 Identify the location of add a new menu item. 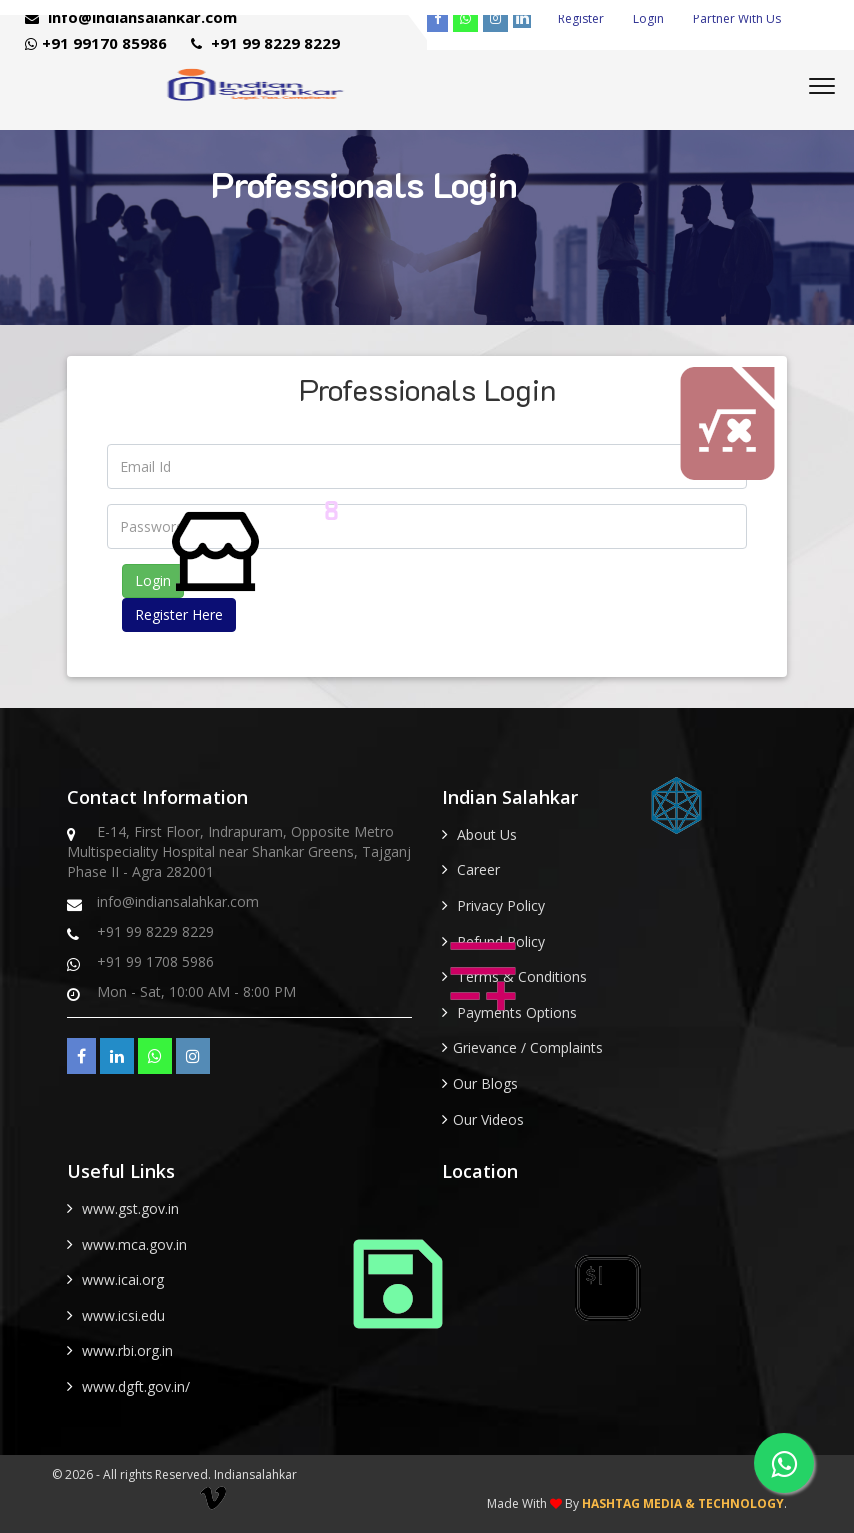
(483, 971).